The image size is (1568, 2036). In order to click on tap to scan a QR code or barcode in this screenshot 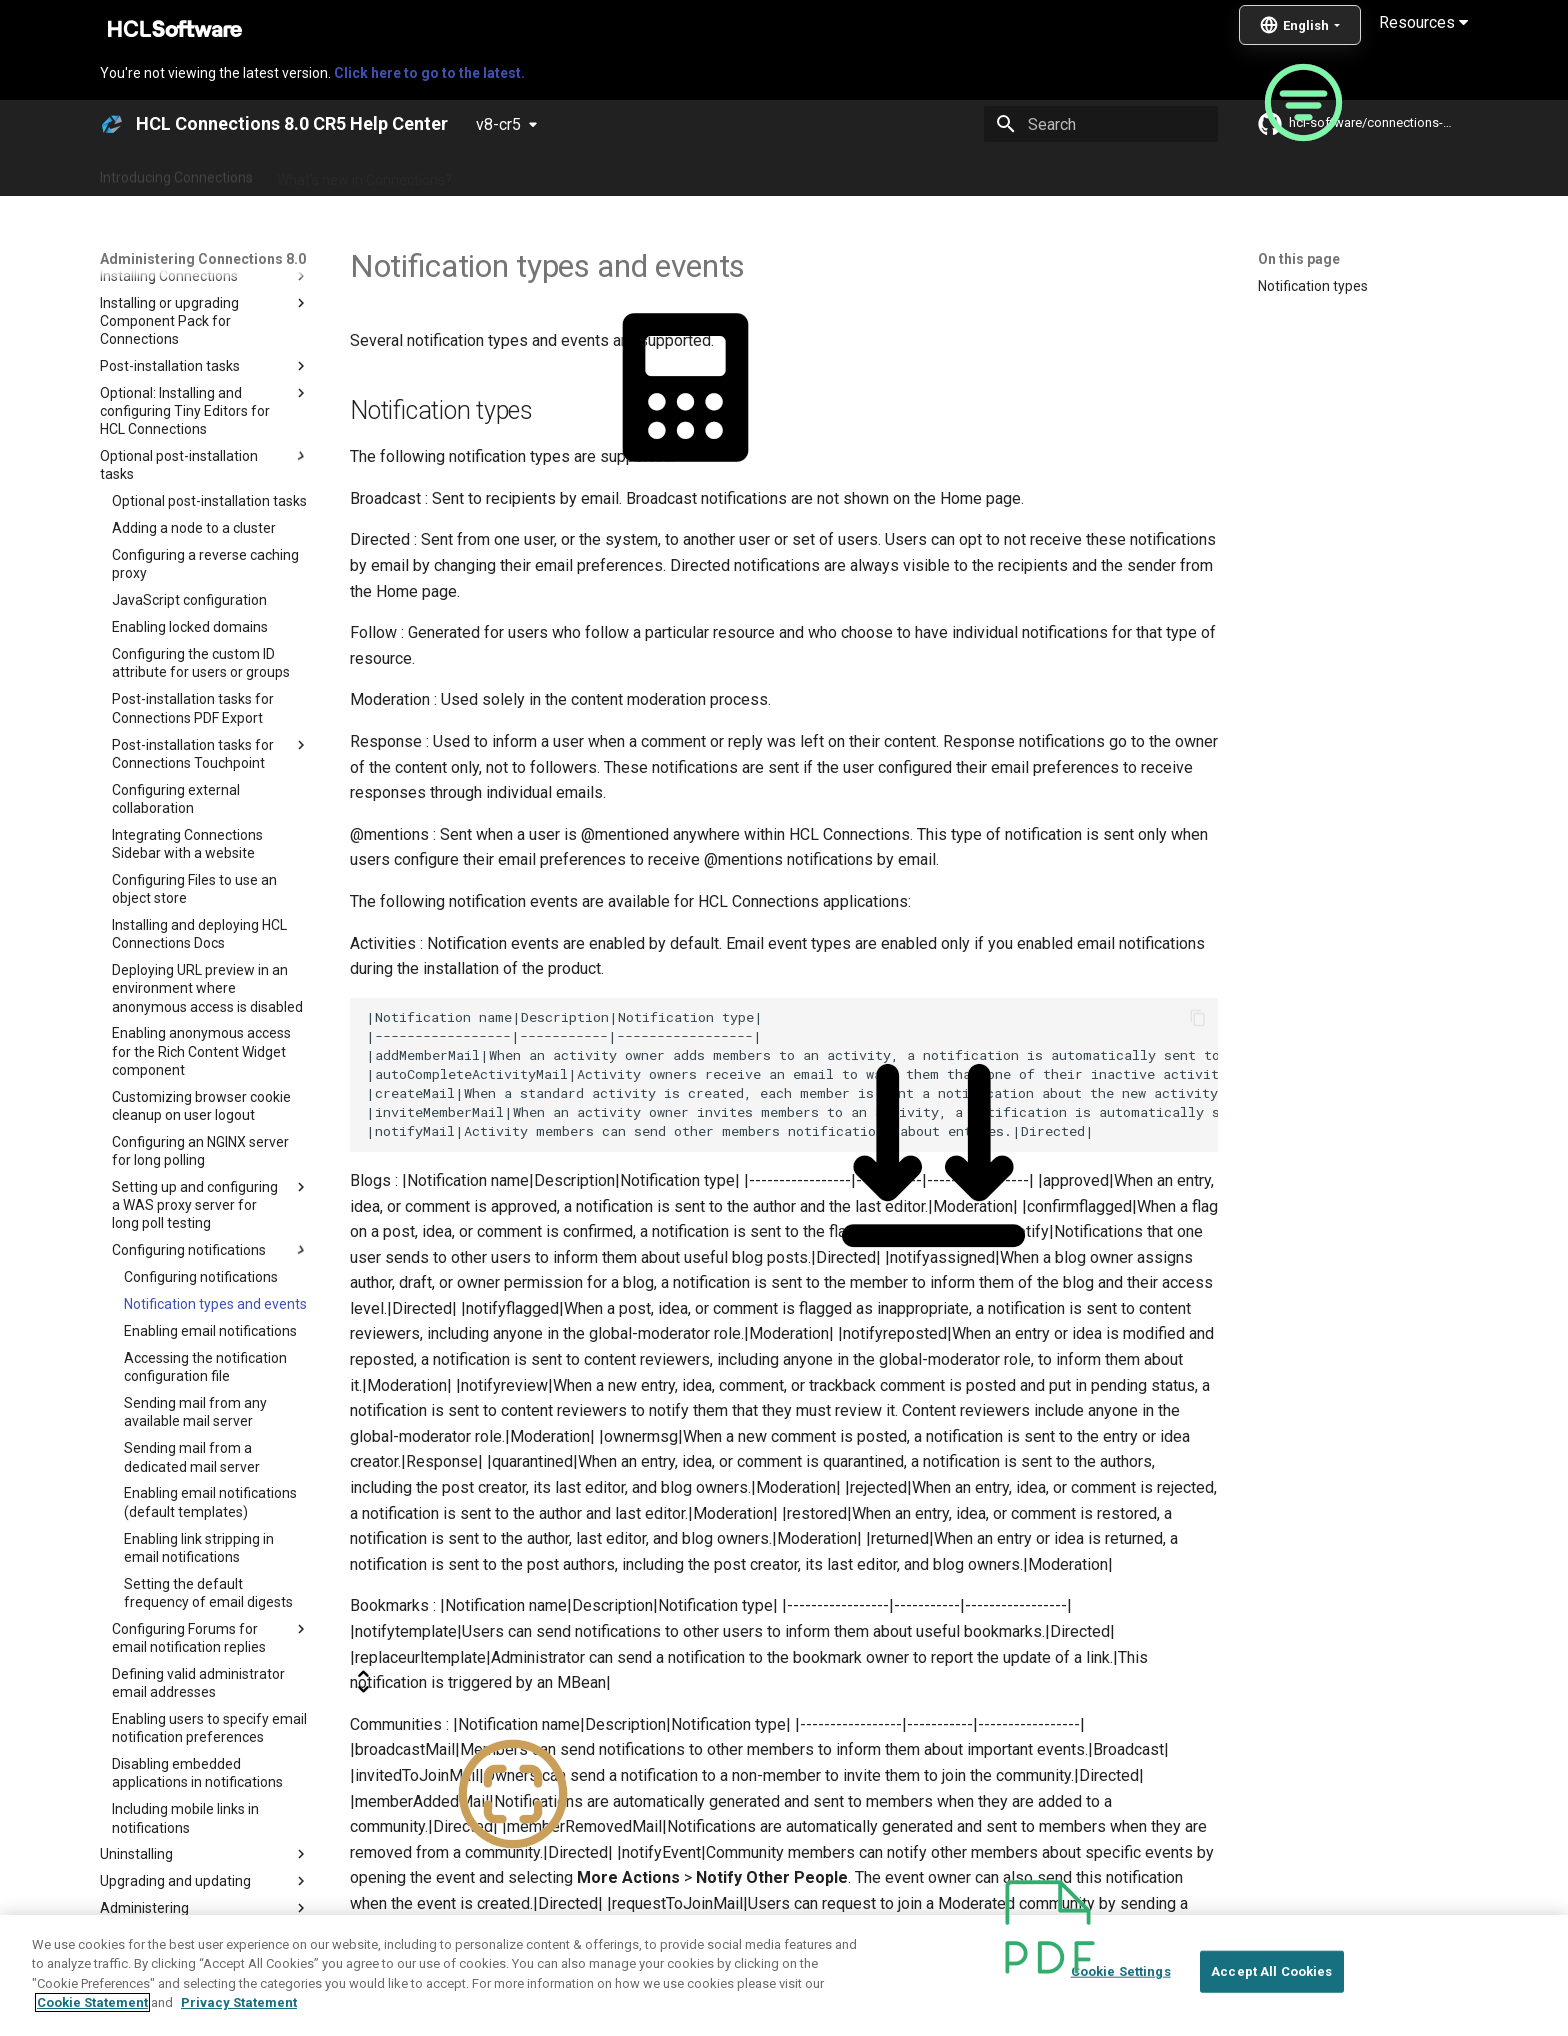, I will do `click(513, 1794)`.